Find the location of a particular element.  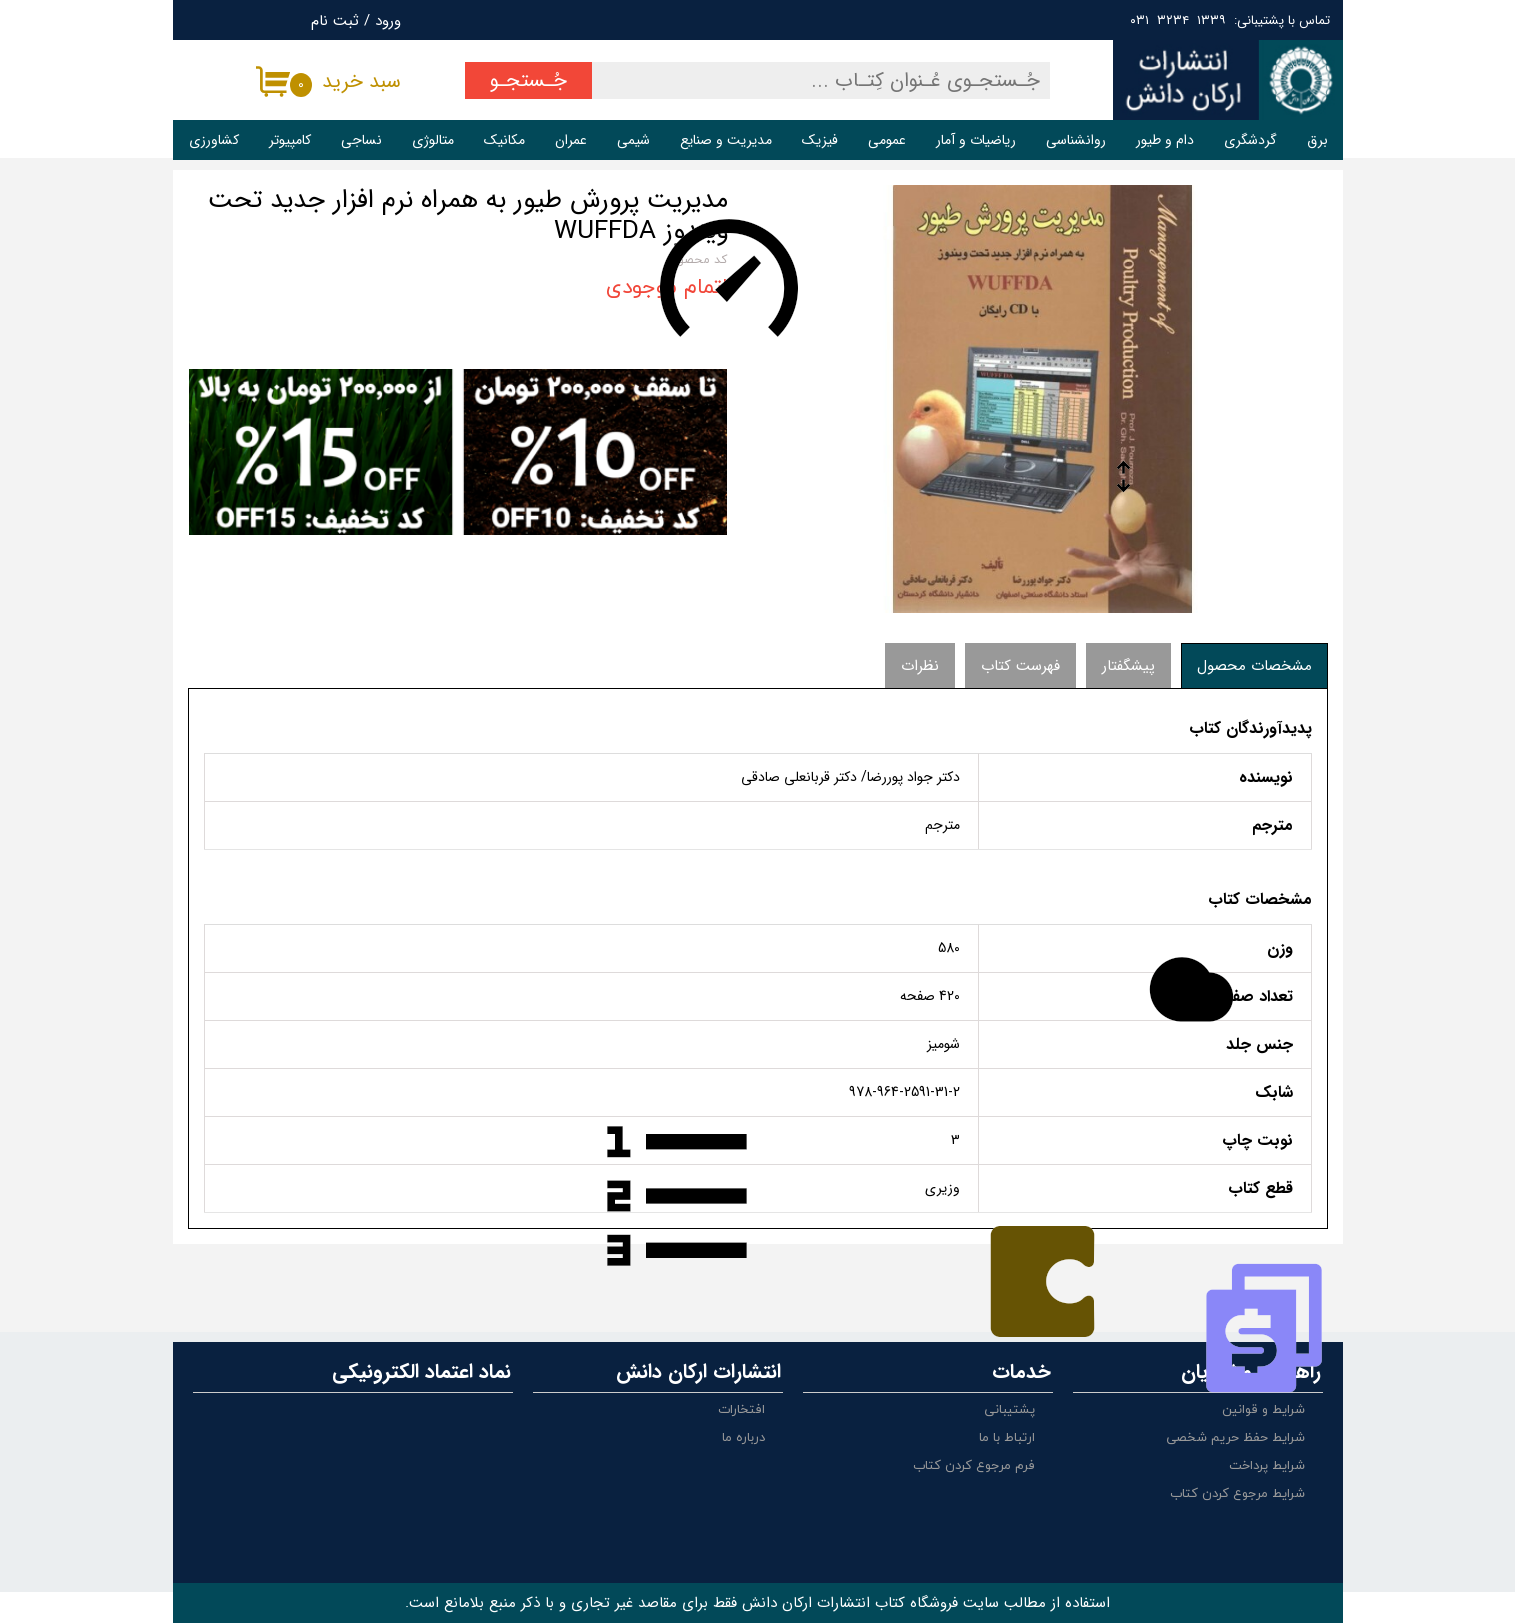

expand content vertically is located at coordinates (1123, 476).